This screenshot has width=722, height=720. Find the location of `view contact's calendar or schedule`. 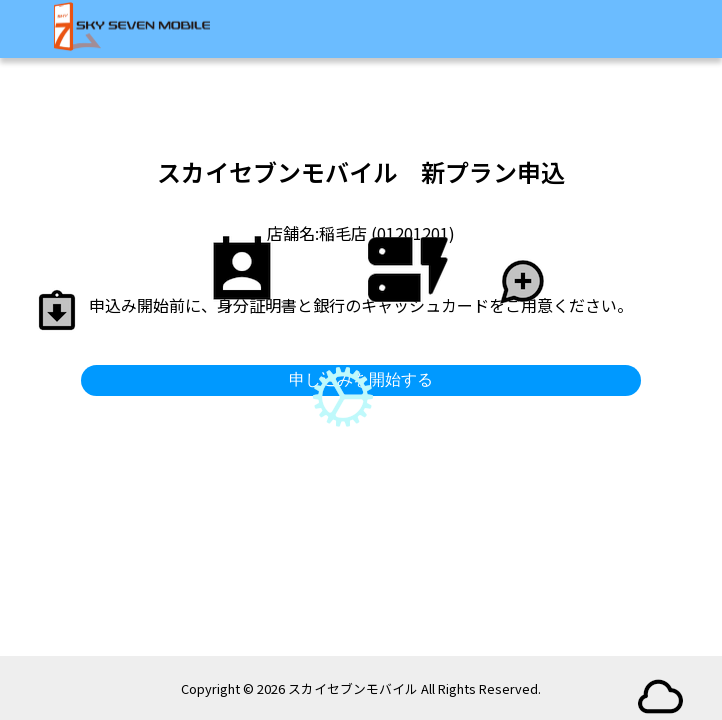

view contact's calendar or schedule is located at coordinates (242, 271).